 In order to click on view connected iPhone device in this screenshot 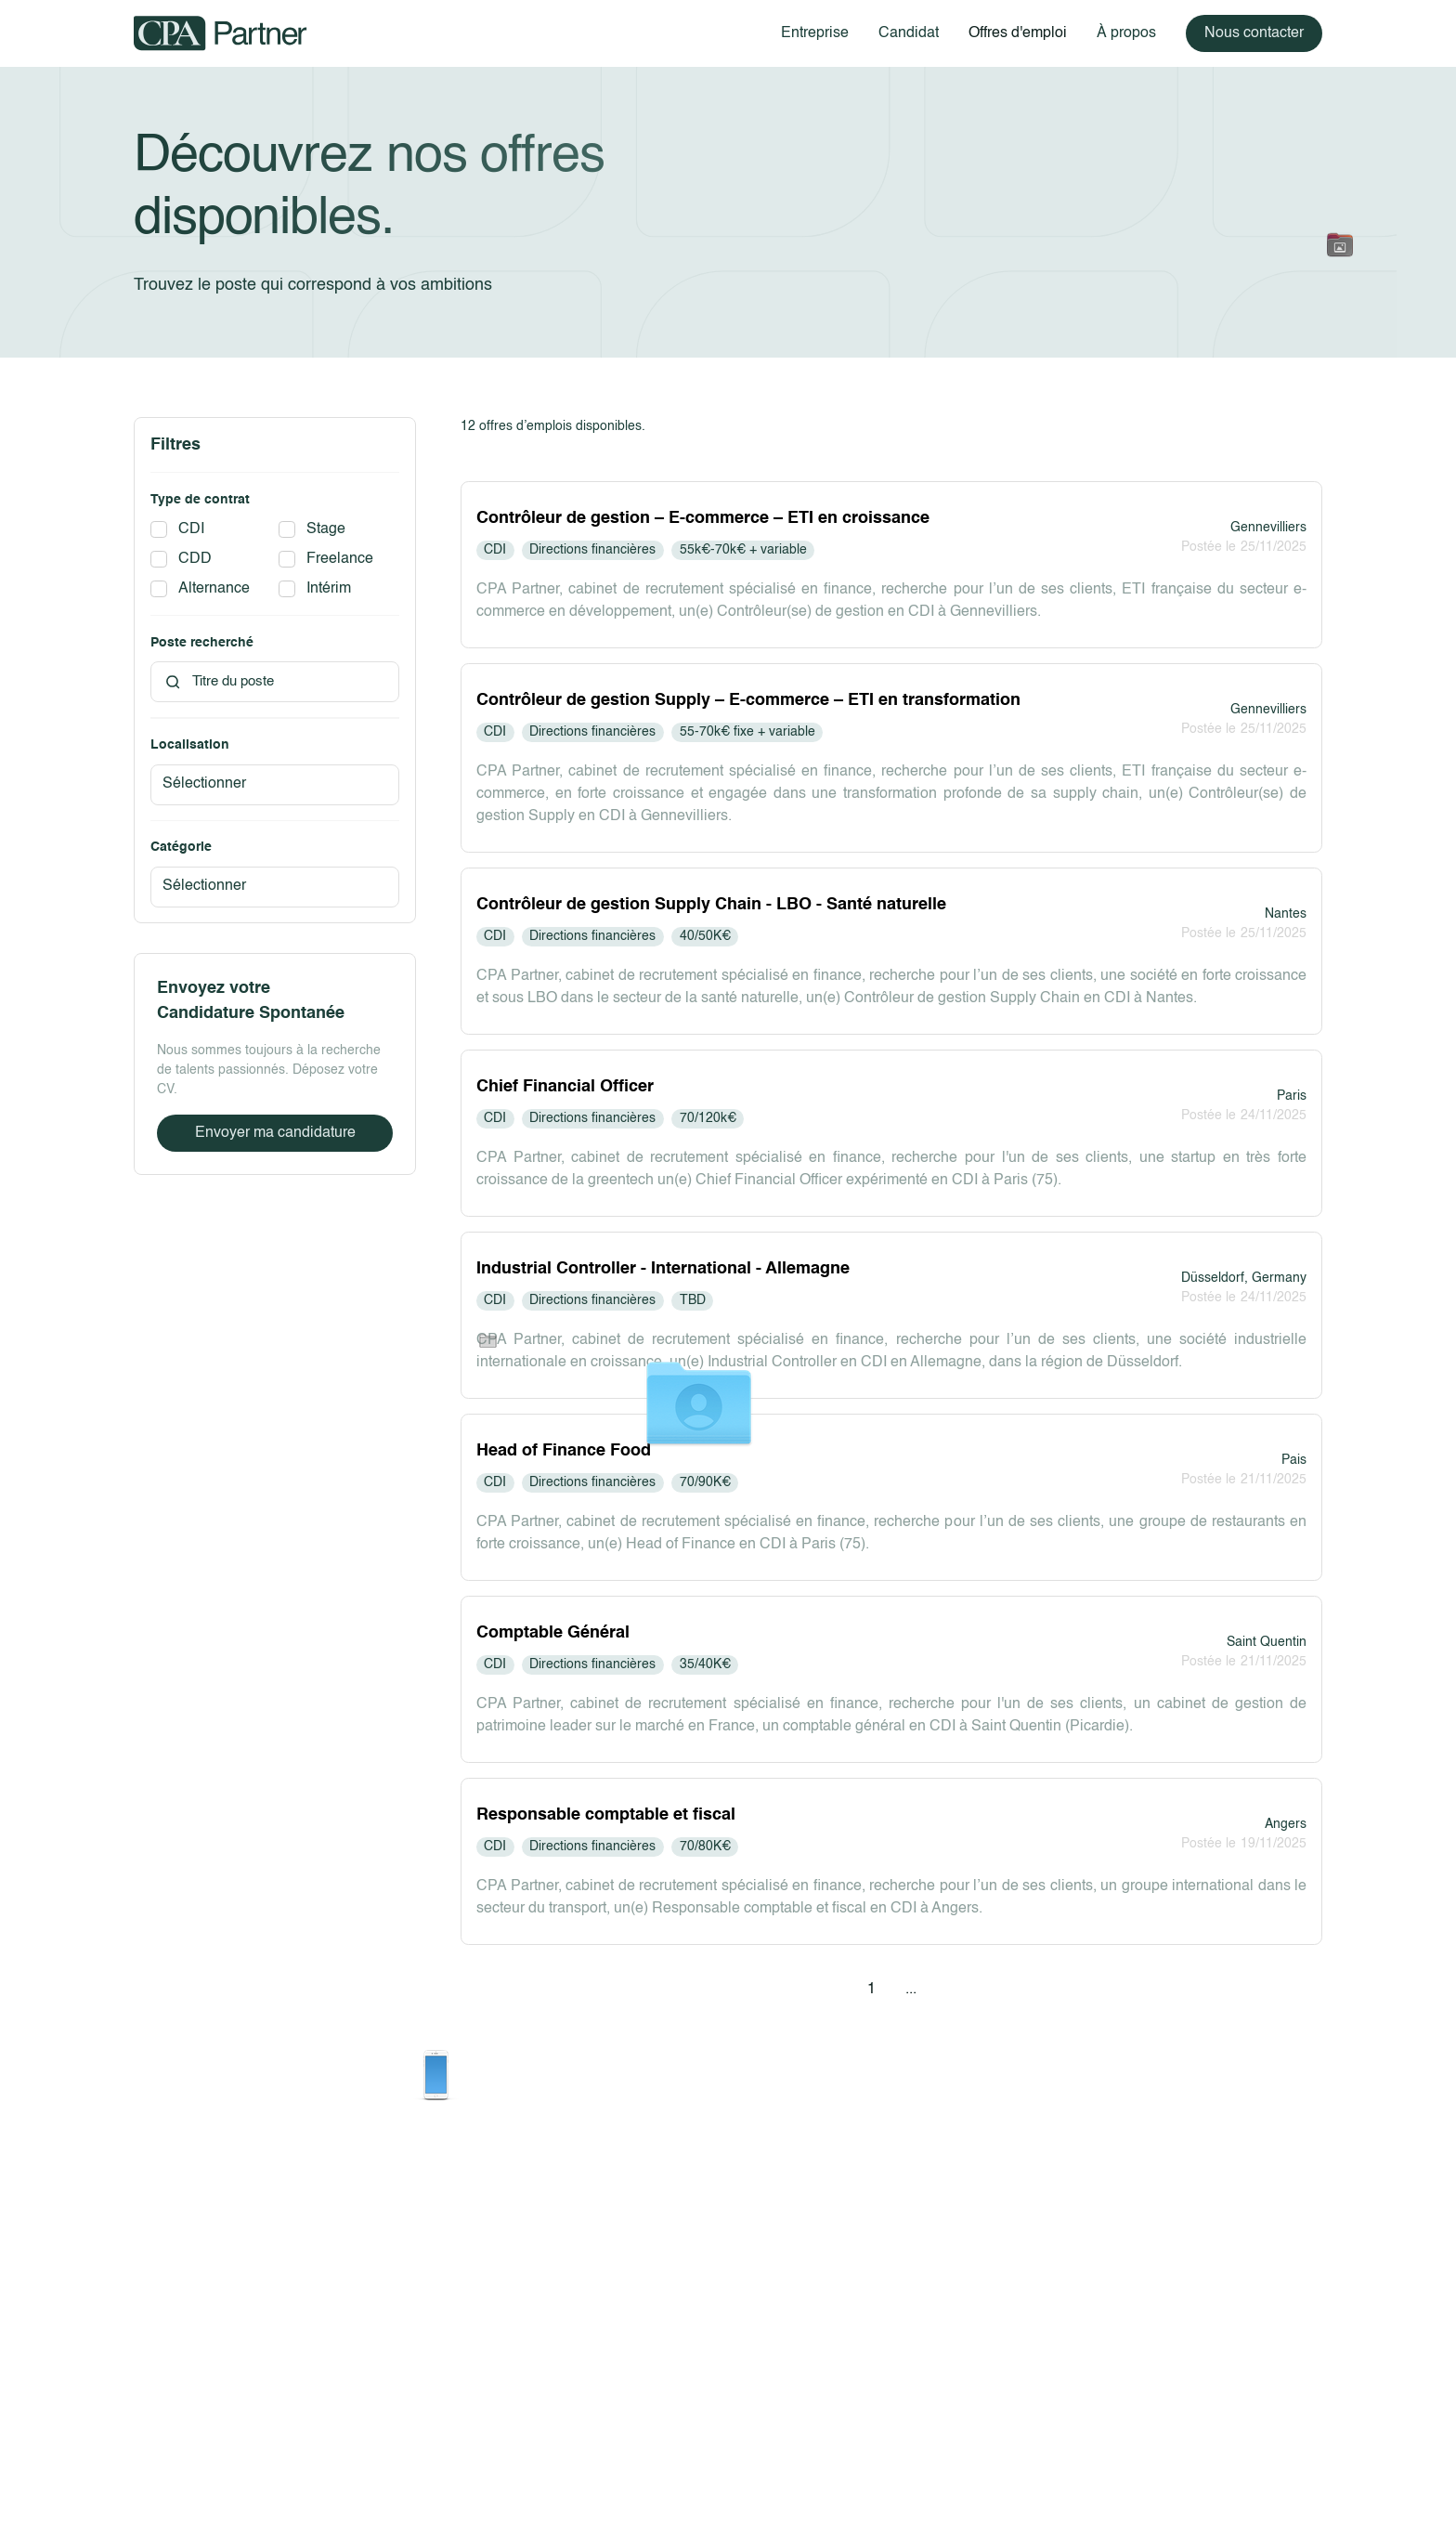, I will do `click(436, 2075)`.